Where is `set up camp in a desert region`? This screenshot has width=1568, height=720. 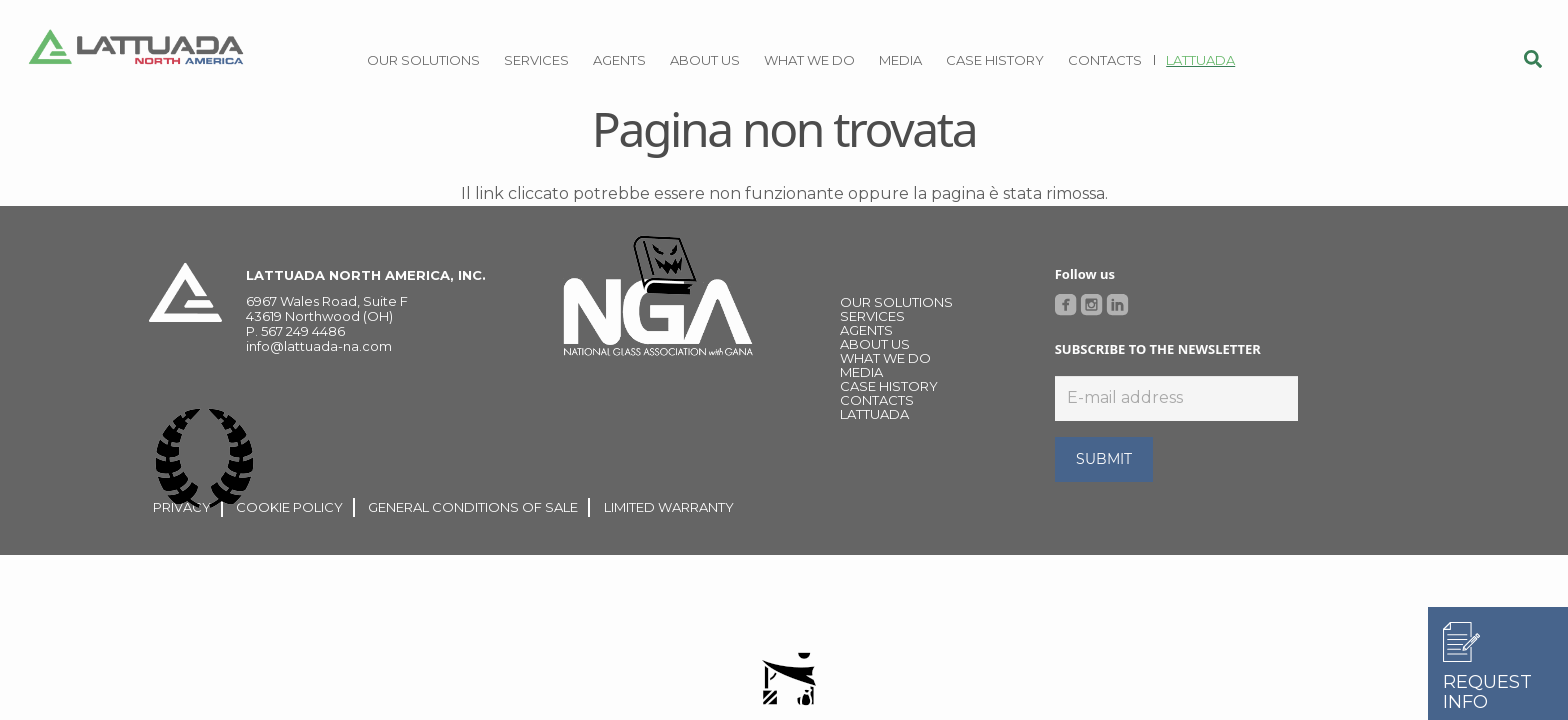 set up camp in a desert region is located at coordinates (789, 679).